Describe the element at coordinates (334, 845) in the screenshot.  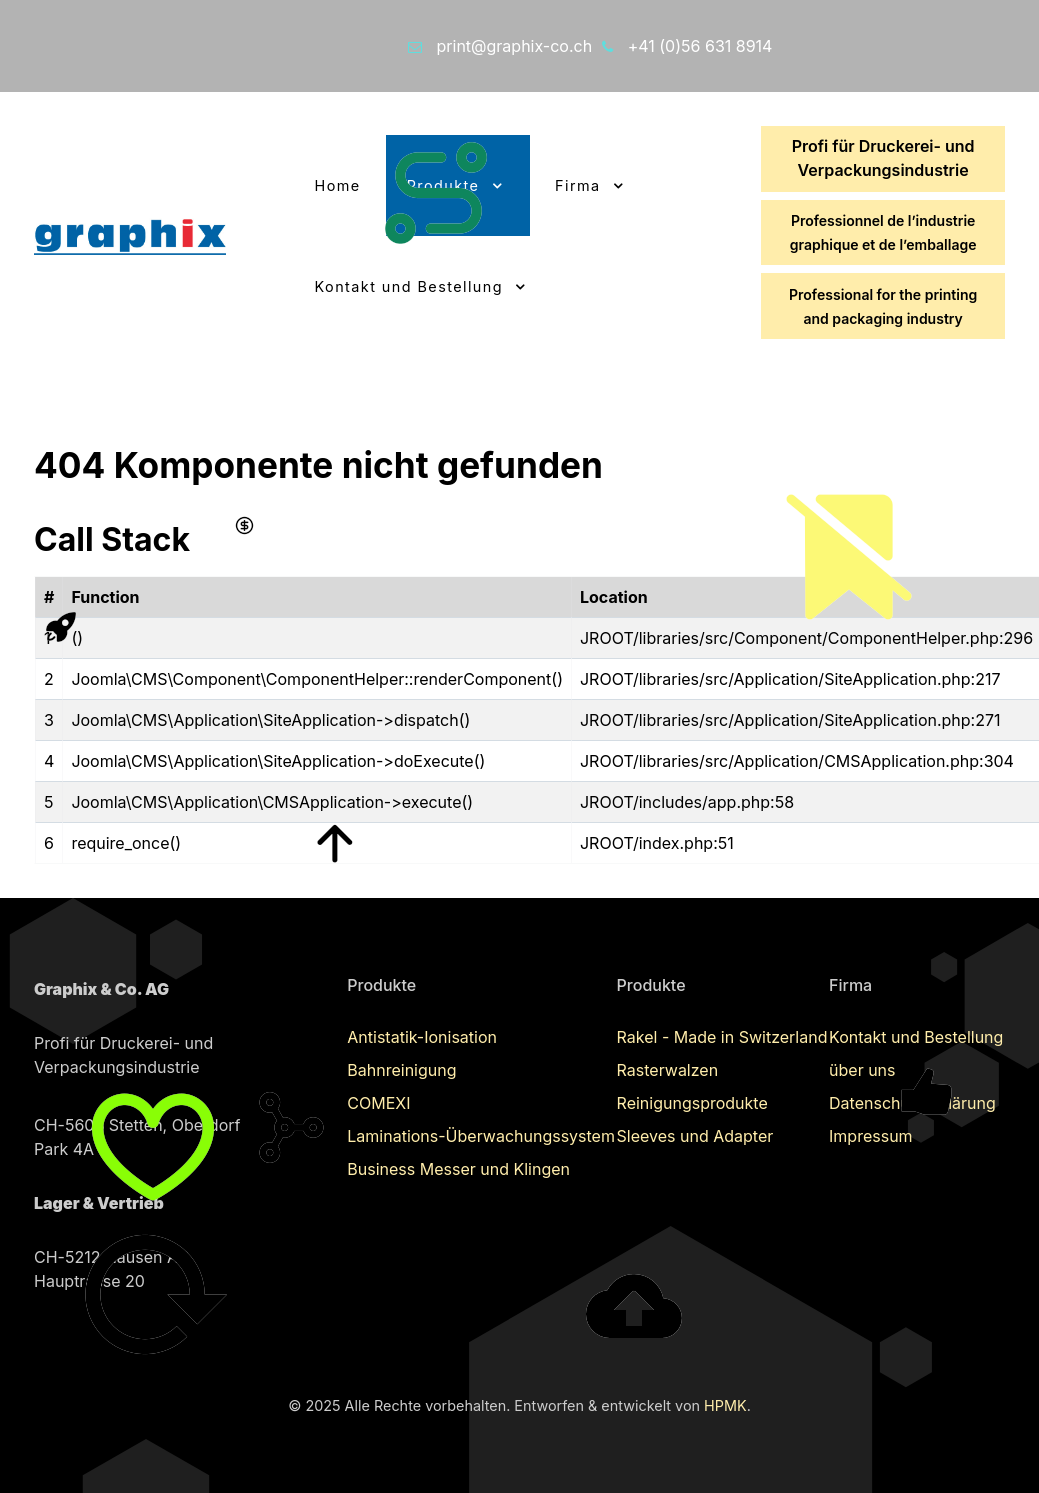
I see `scroll to top of page` at that location.